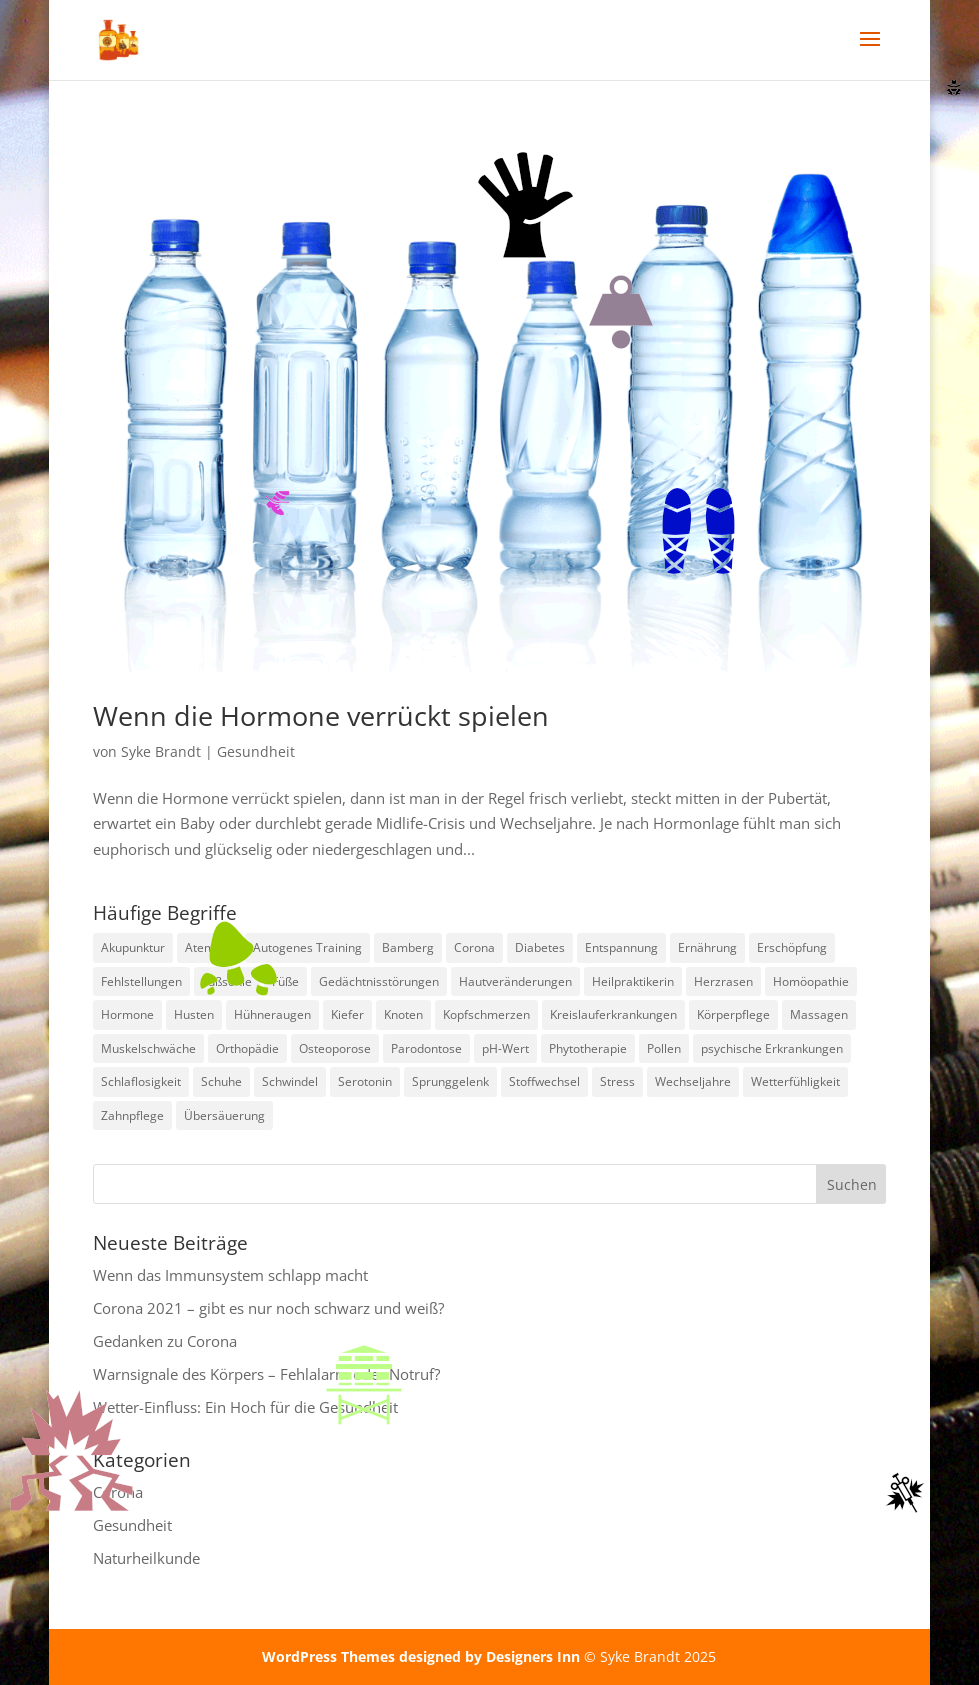 This screenshot has width=979, height=1685. Describe the element at coordinates (698, 529) in the screenshot. I see `equip leg armor to your character` at that location.